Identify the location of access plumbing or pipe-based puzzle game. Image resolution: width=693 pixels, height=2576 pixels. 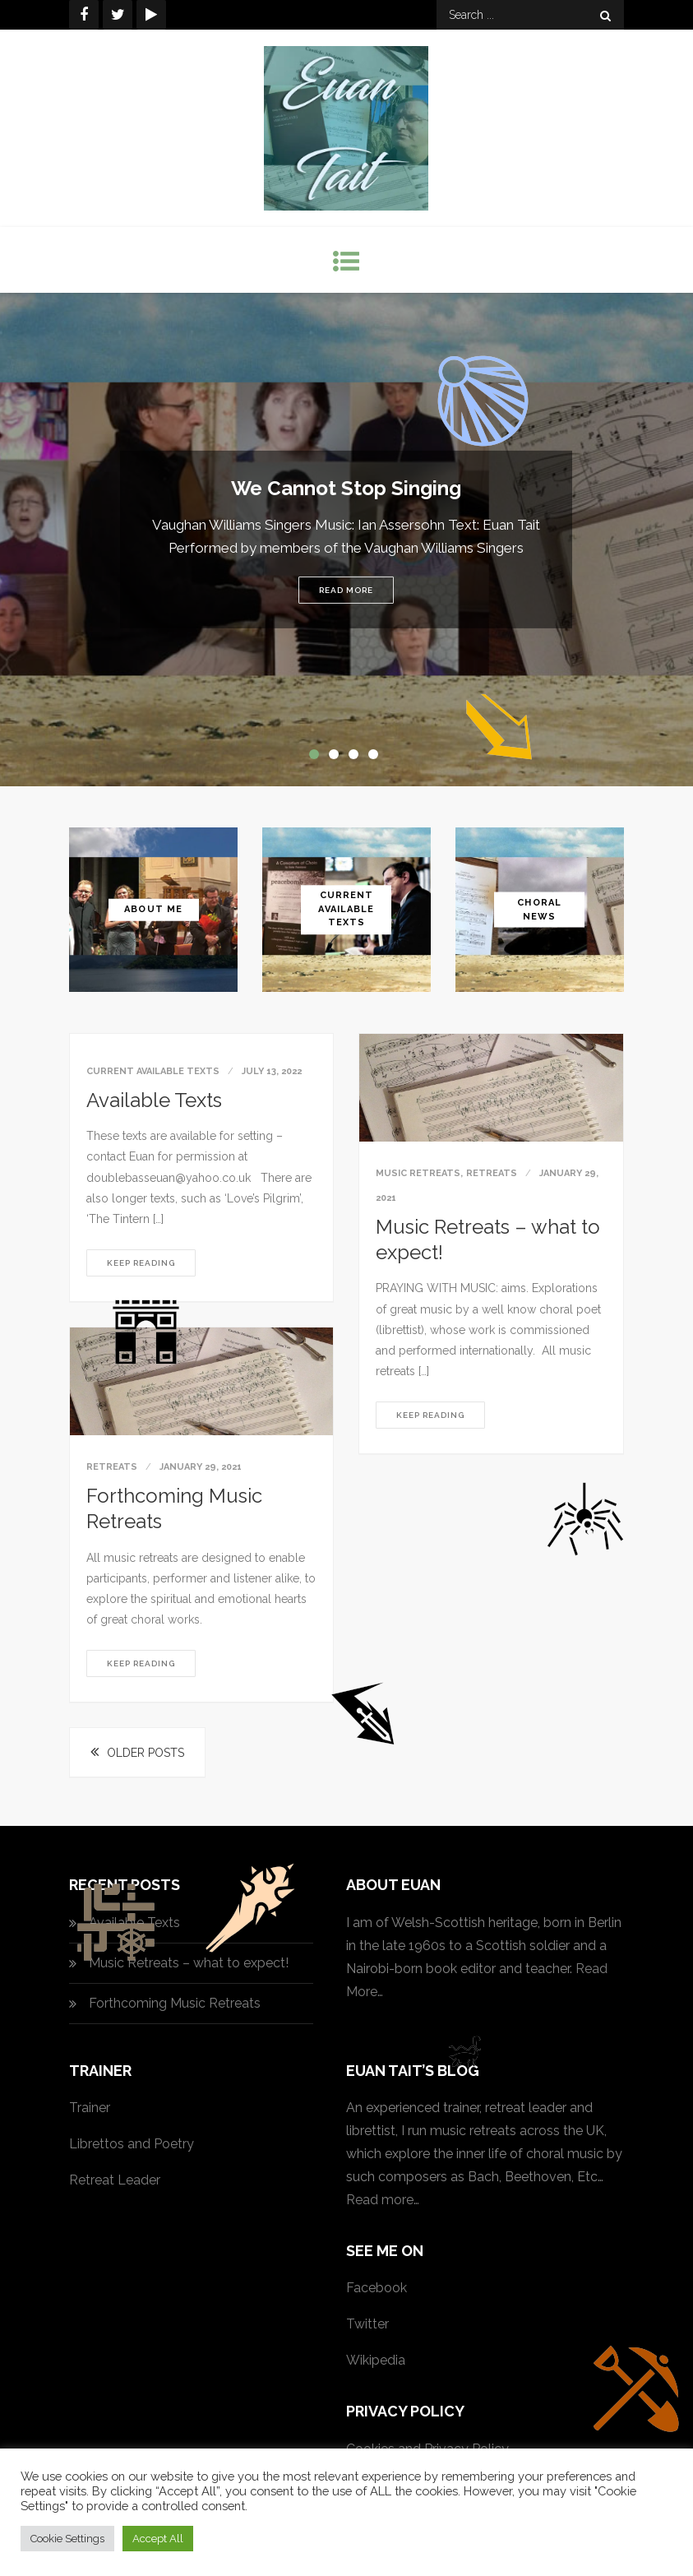
(116, 1922).